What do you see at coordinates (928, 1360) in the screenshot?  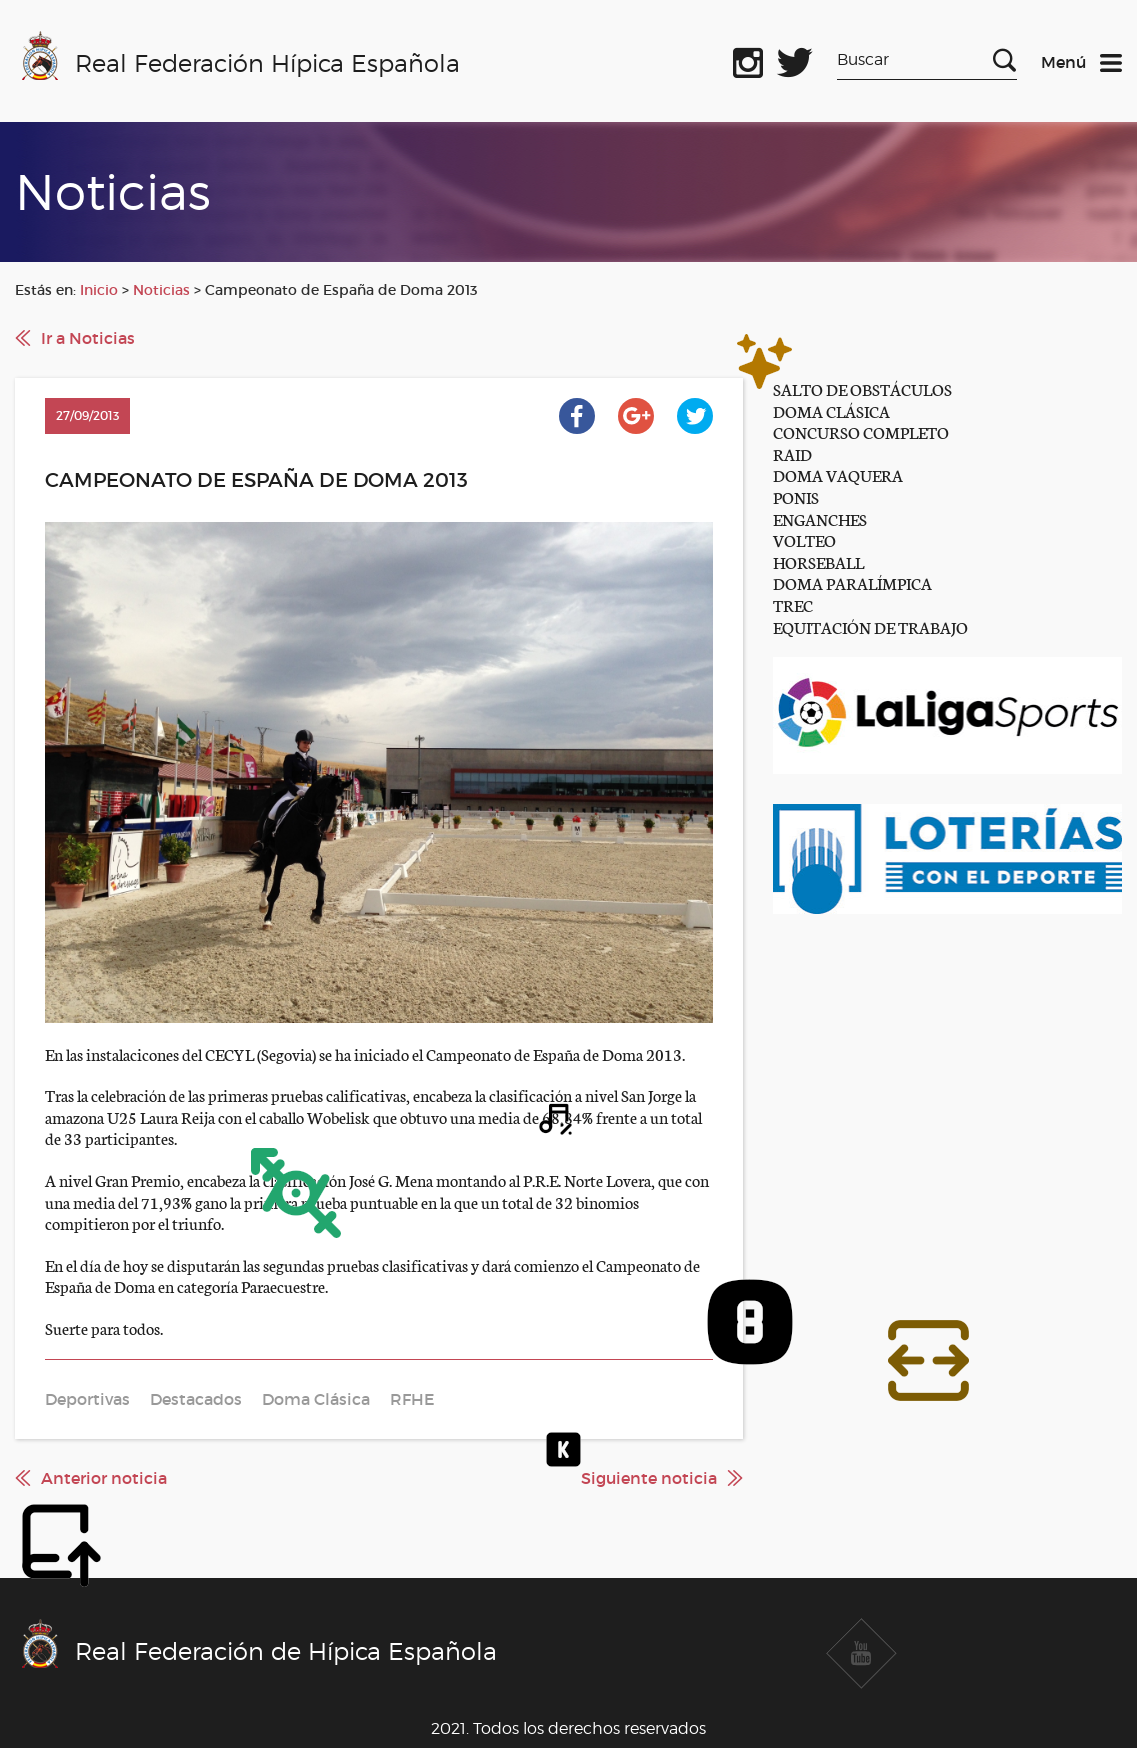 I see `expand to wide viewport mode` at bounding box center [928, 1360].